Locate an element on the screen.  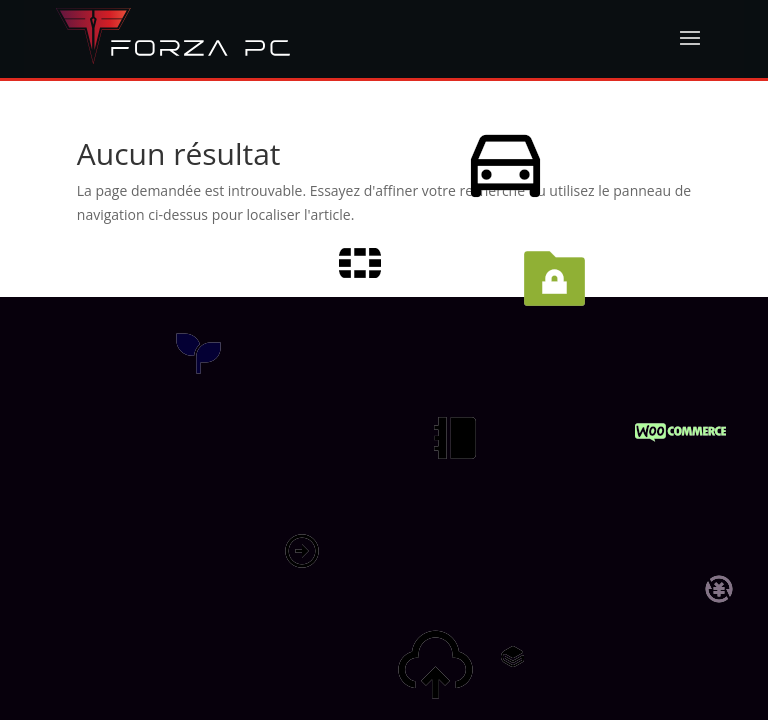
convert currency to Chinese yuan is located at coordinates (719, 589).